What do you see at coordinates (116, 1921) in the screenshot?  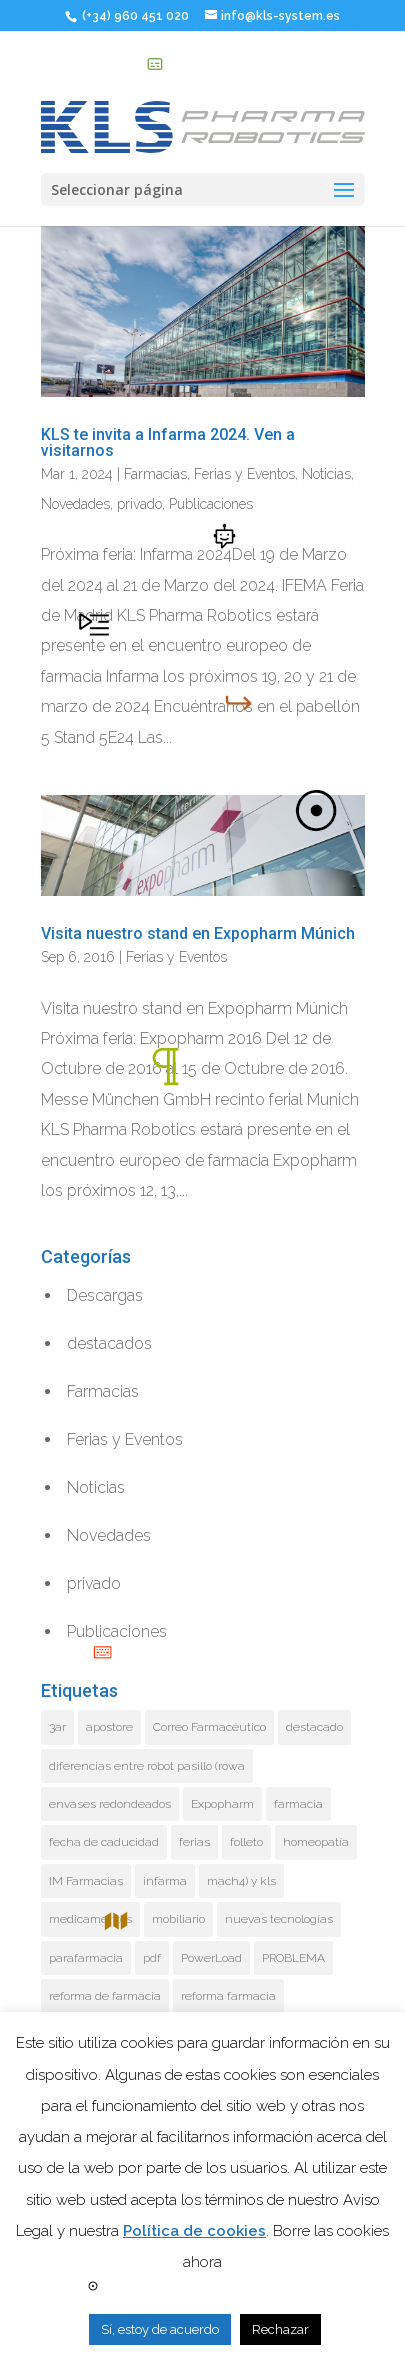 I see `open map view` at bounding box center [116, 1921].